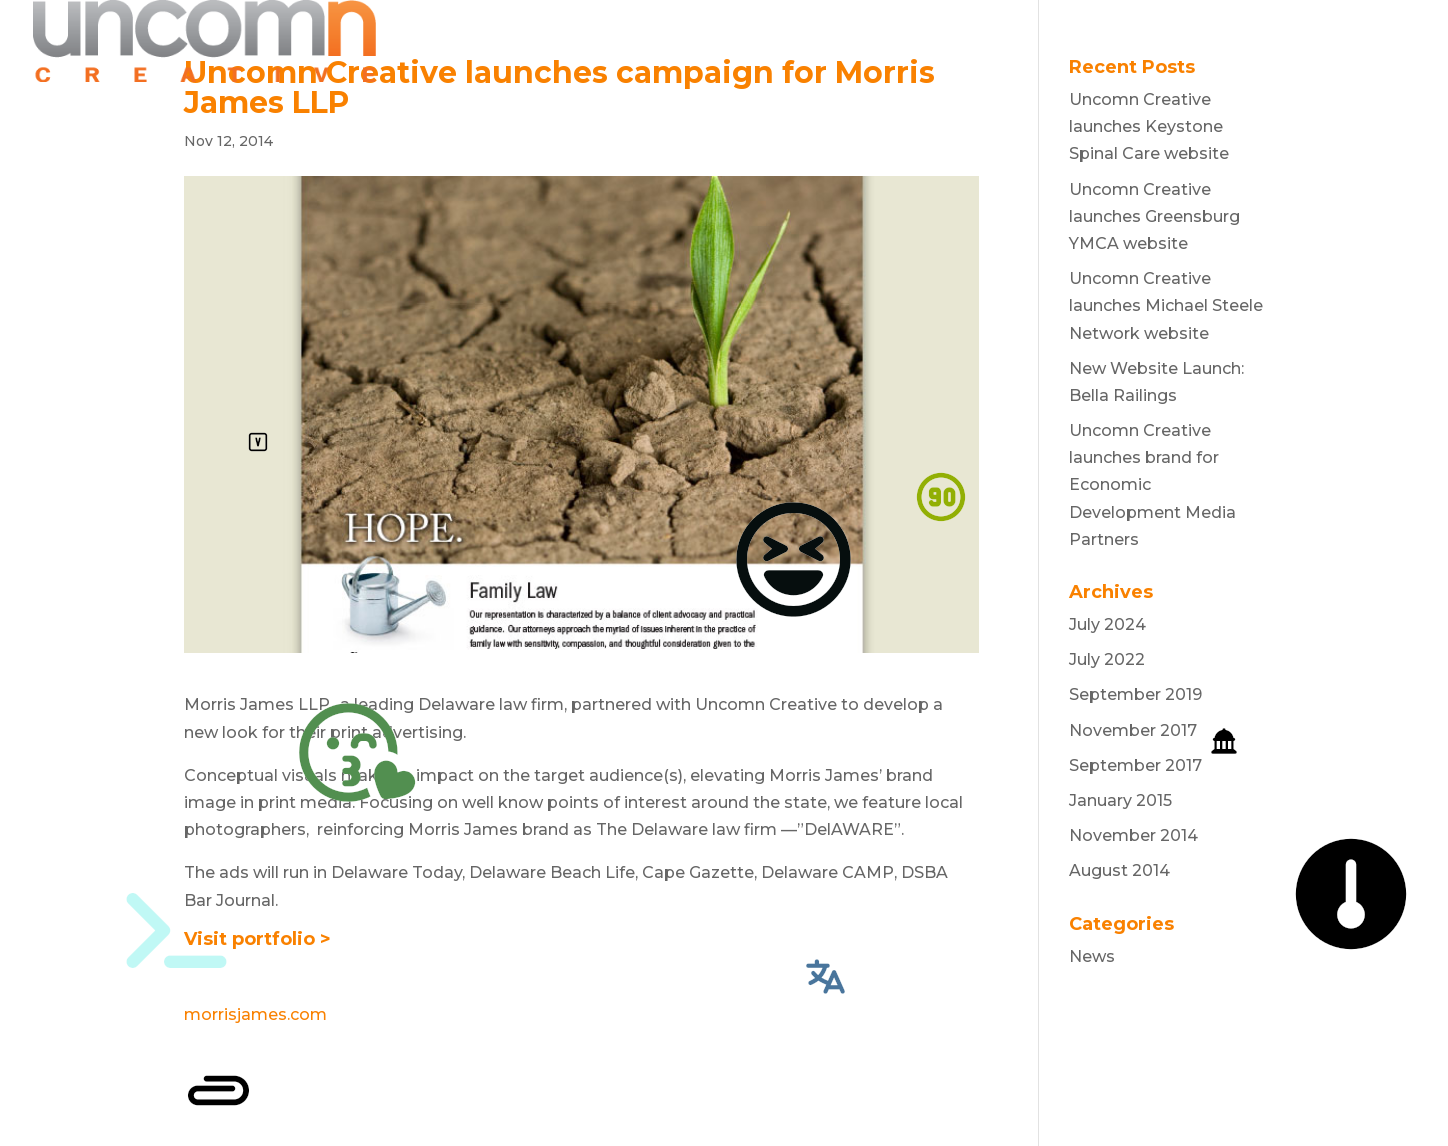 Image resolution: width=1448 pixels, height=1146 pixels. Describe the element at coordinates (793, 559) in the screenshot. I see `react with a laughing emoji` at that location.